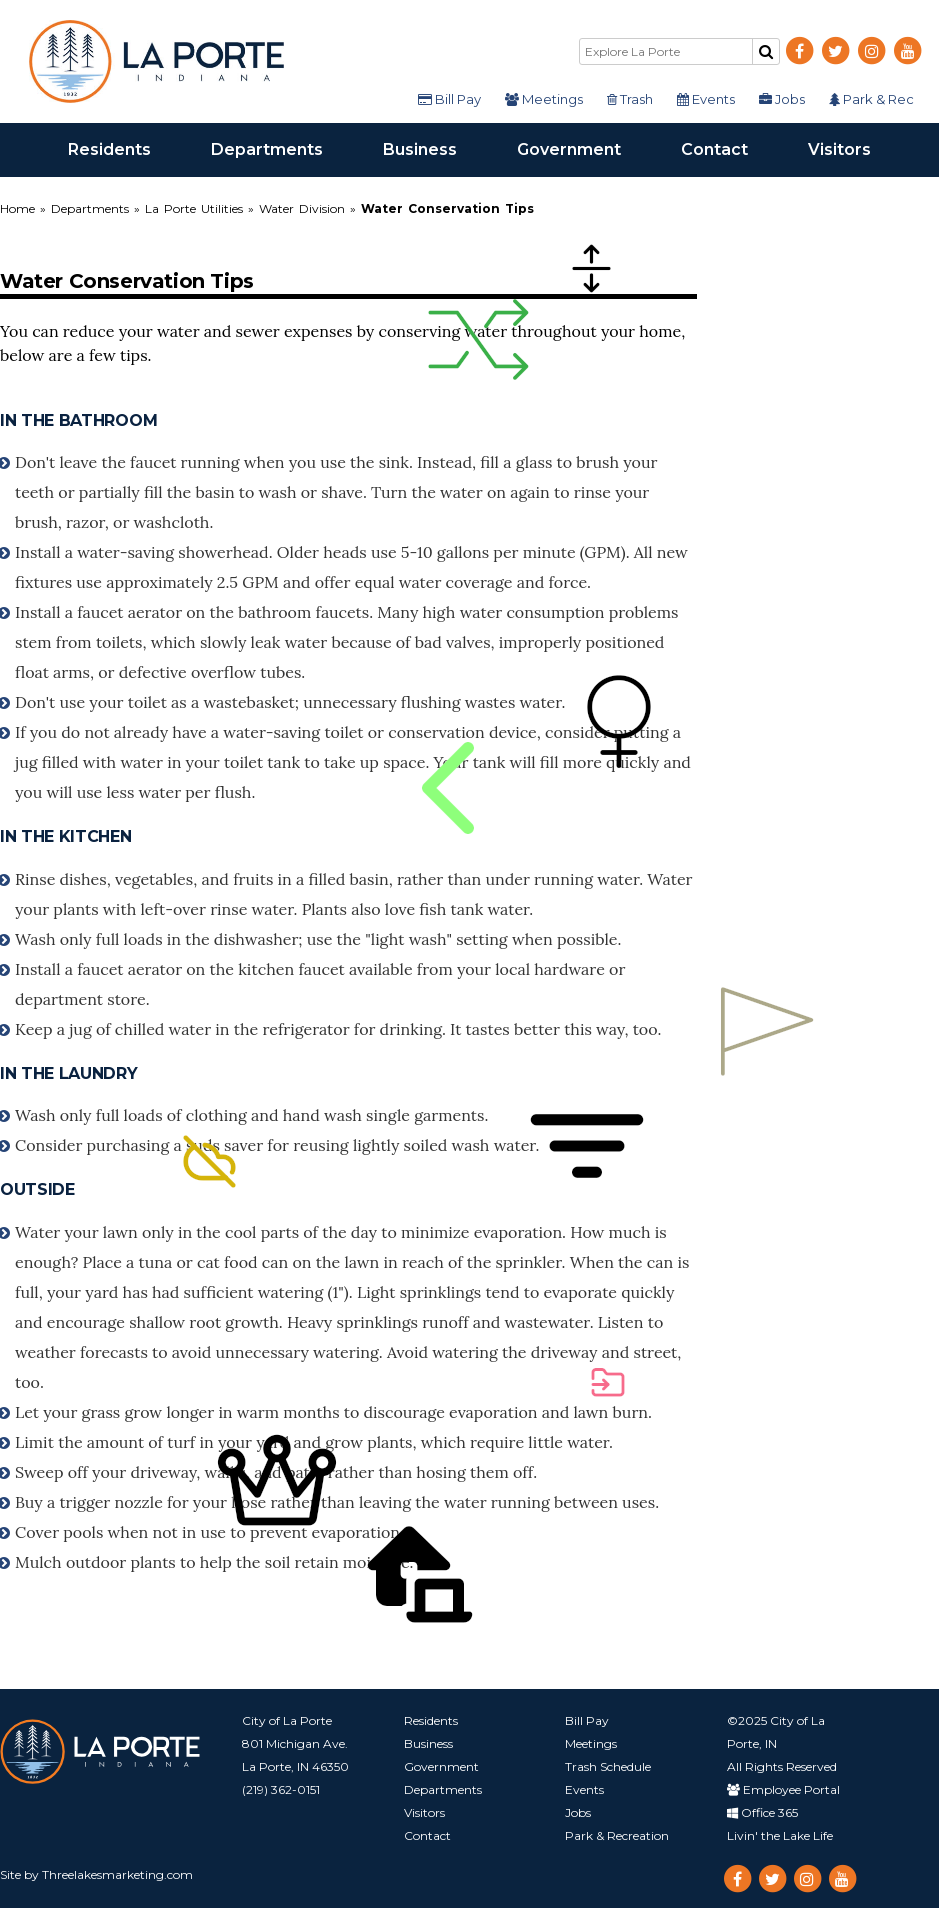 The width and height of the screenshot is (939, 1908). I want to click on shuffle or randomize playlist order, so click(476, 339).